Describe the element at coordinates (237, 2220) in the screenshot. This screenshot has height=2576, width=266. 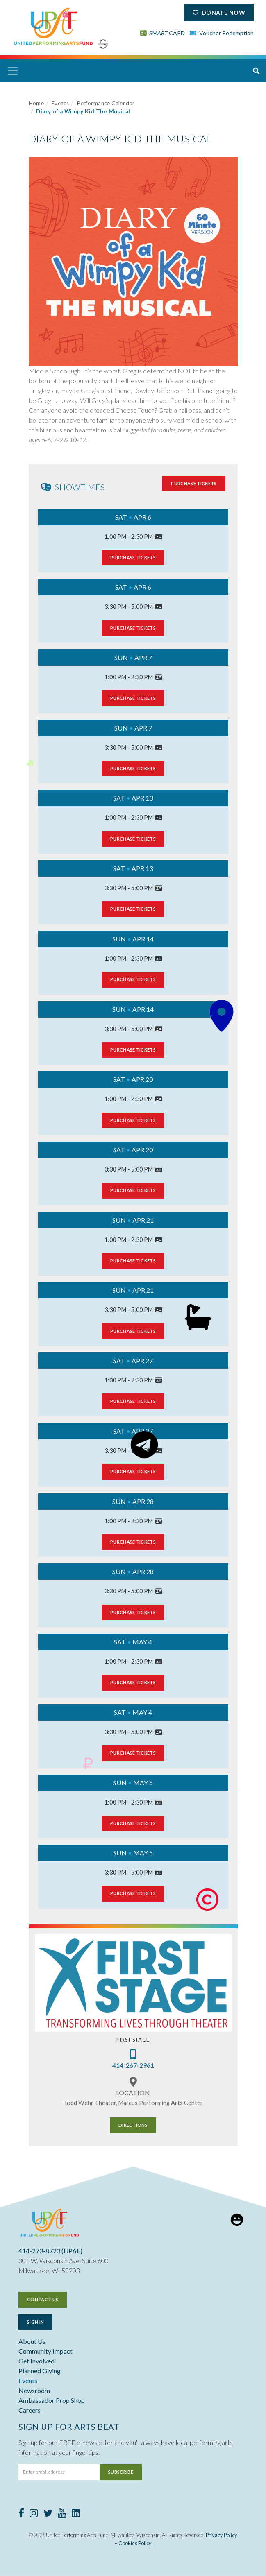
I see `react with a laugh emoji` at that location.